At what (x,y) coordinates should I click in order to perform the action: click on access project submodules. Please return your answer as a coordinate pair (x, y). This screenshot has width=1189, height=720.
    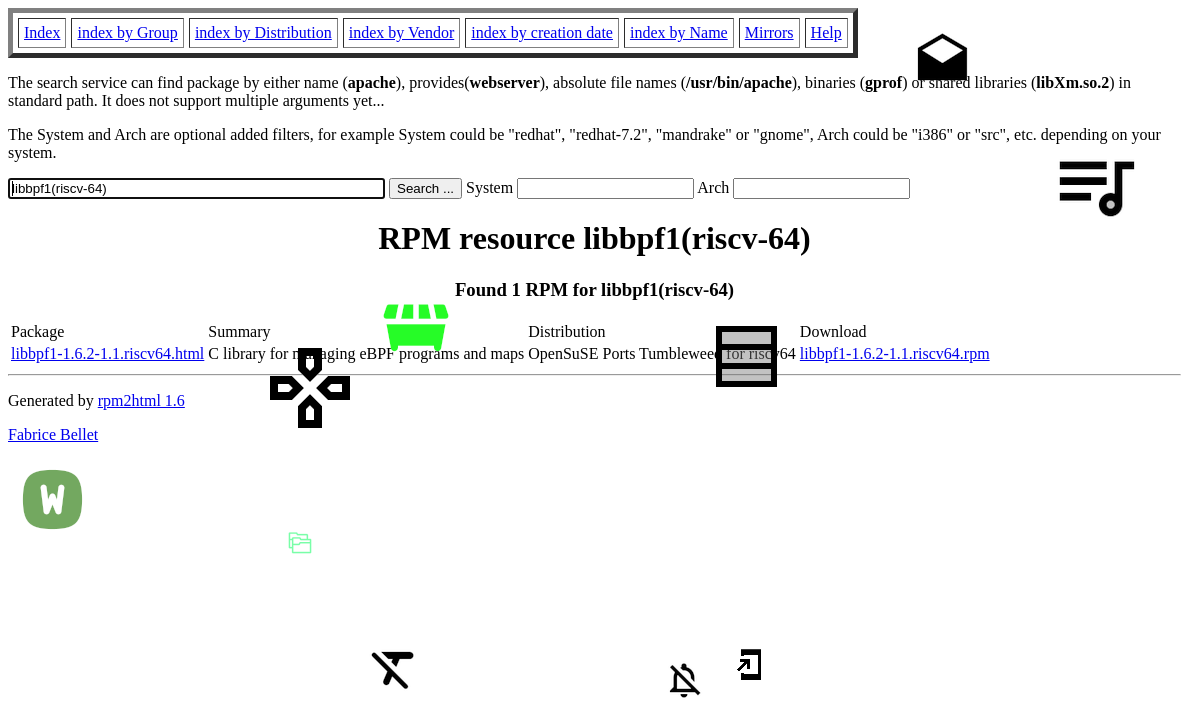
    Looking at the image, I should click on (300, 542).